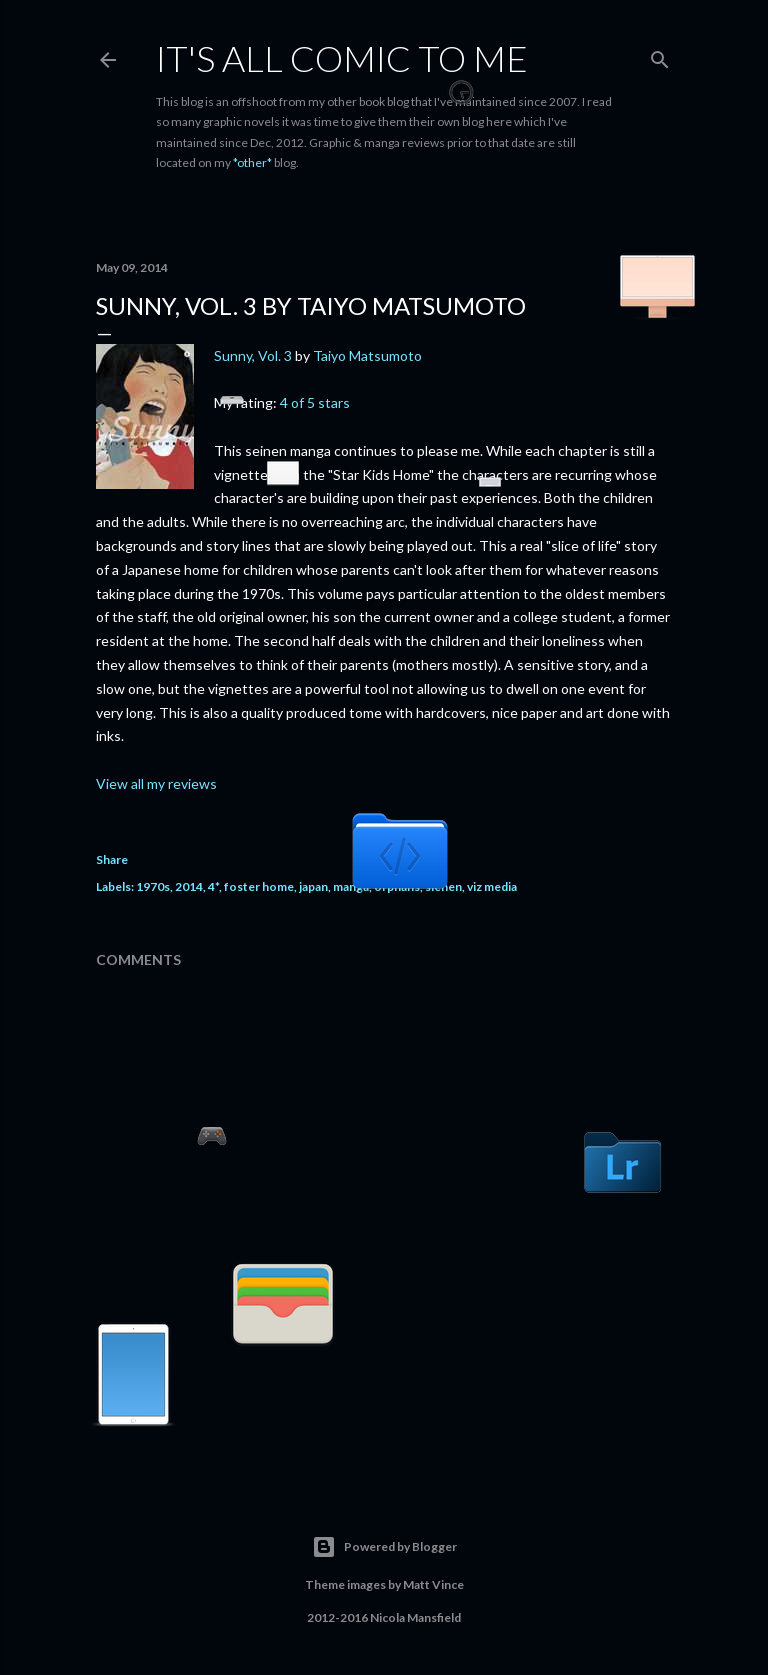 The width and height of the screenshot is (768, 1675). What do you see at coordinates (400, 851) in the screenshot?
I see `open folder containing code or development files` at bounding box center [400, 851].